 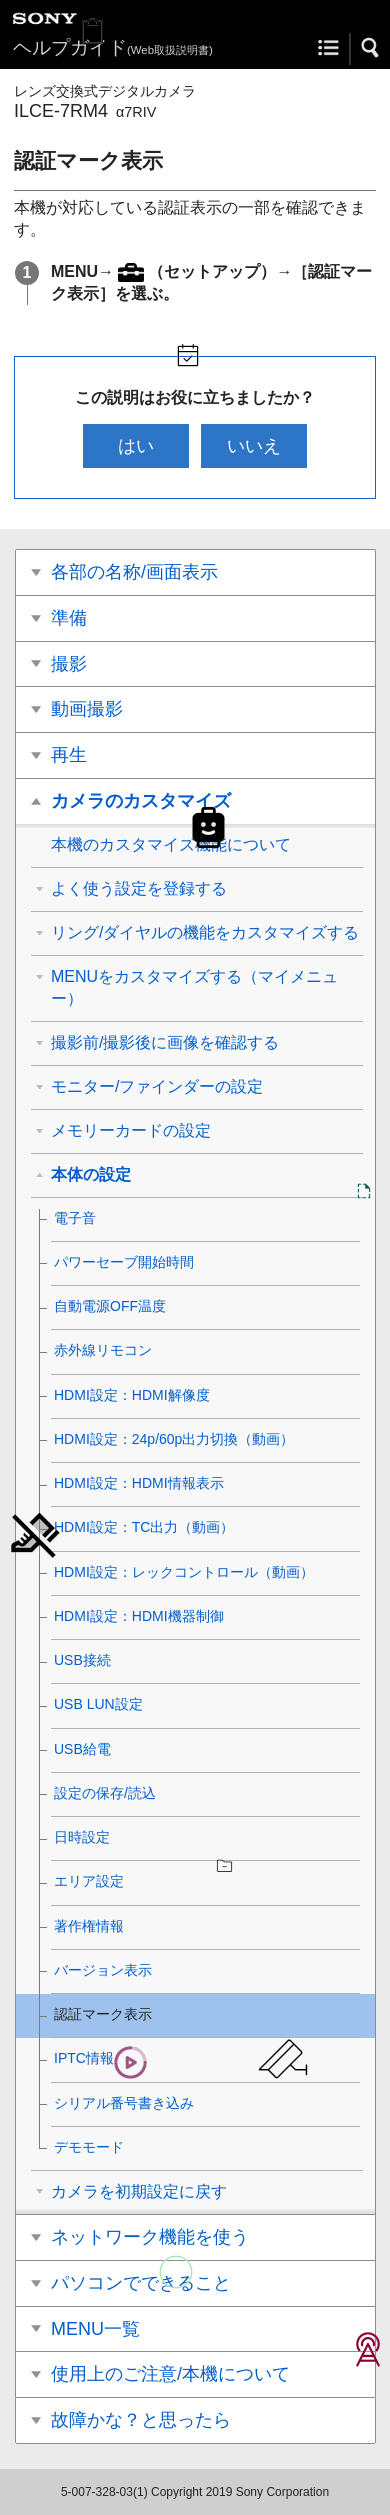 I want to click on access security camera settings, so click(x=283, y=2062).